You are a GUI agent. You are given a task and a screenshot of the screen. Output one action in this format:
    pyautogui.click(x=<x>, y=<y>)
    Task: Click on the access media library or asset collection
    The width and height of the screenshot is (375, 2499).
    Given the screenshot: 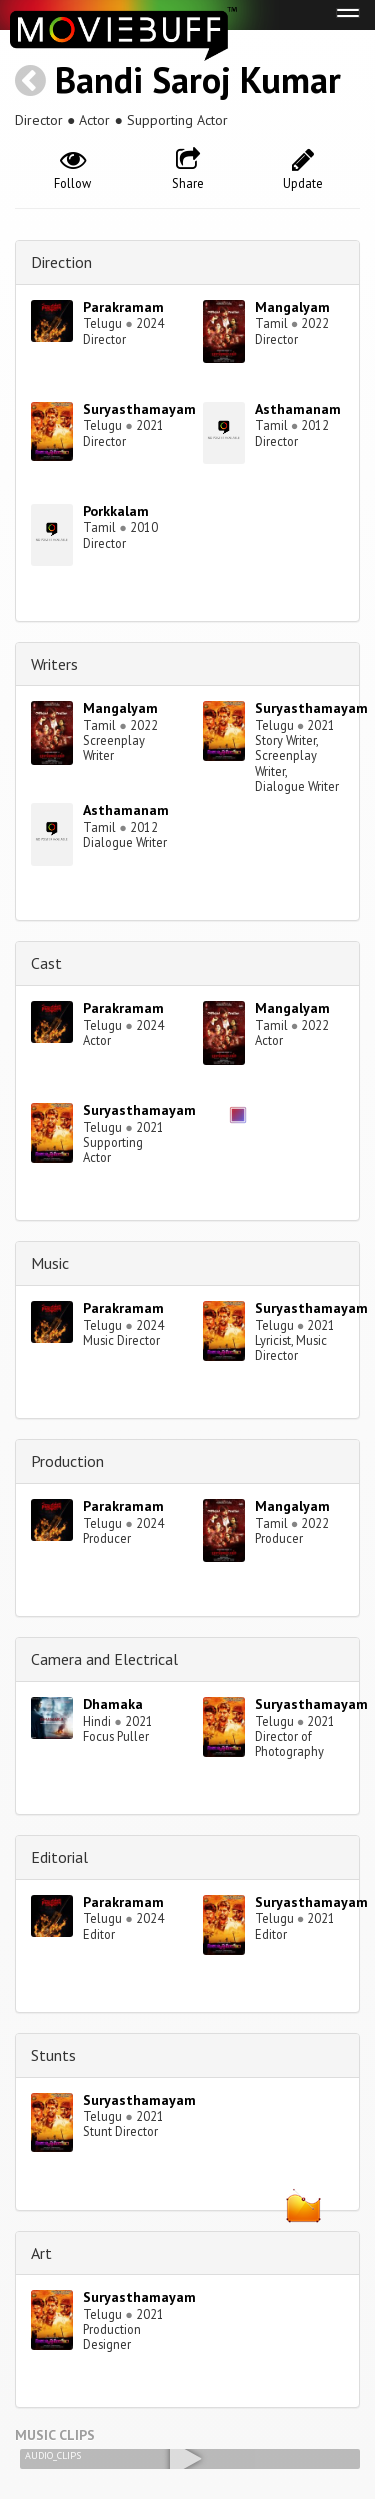 What is the action you would take?
    pyautogui.click(x=303, y=2205)
    